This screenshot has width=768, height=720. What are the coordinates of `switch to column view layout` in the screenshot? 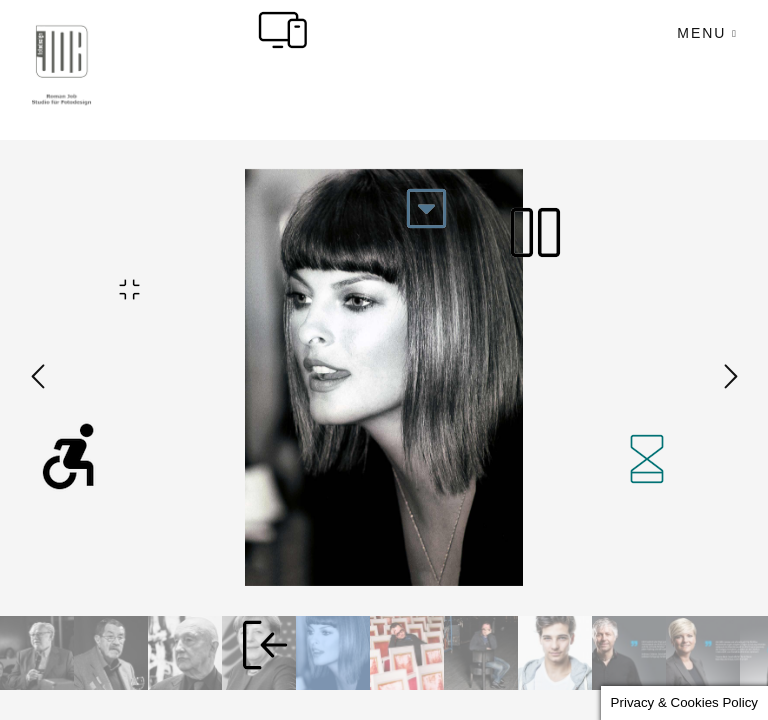 It's located at (535, 232).